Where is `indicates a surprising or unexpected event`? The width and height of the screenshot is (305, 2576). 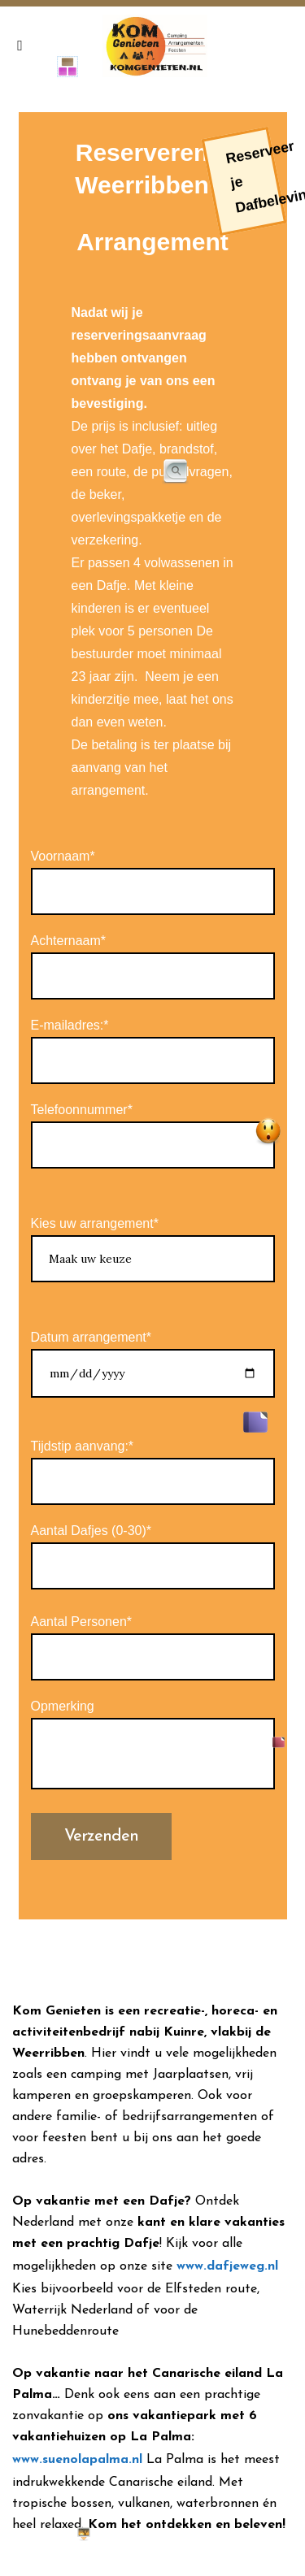
indicates a surprising or unexpected event is located at coordinates (268, 1132).